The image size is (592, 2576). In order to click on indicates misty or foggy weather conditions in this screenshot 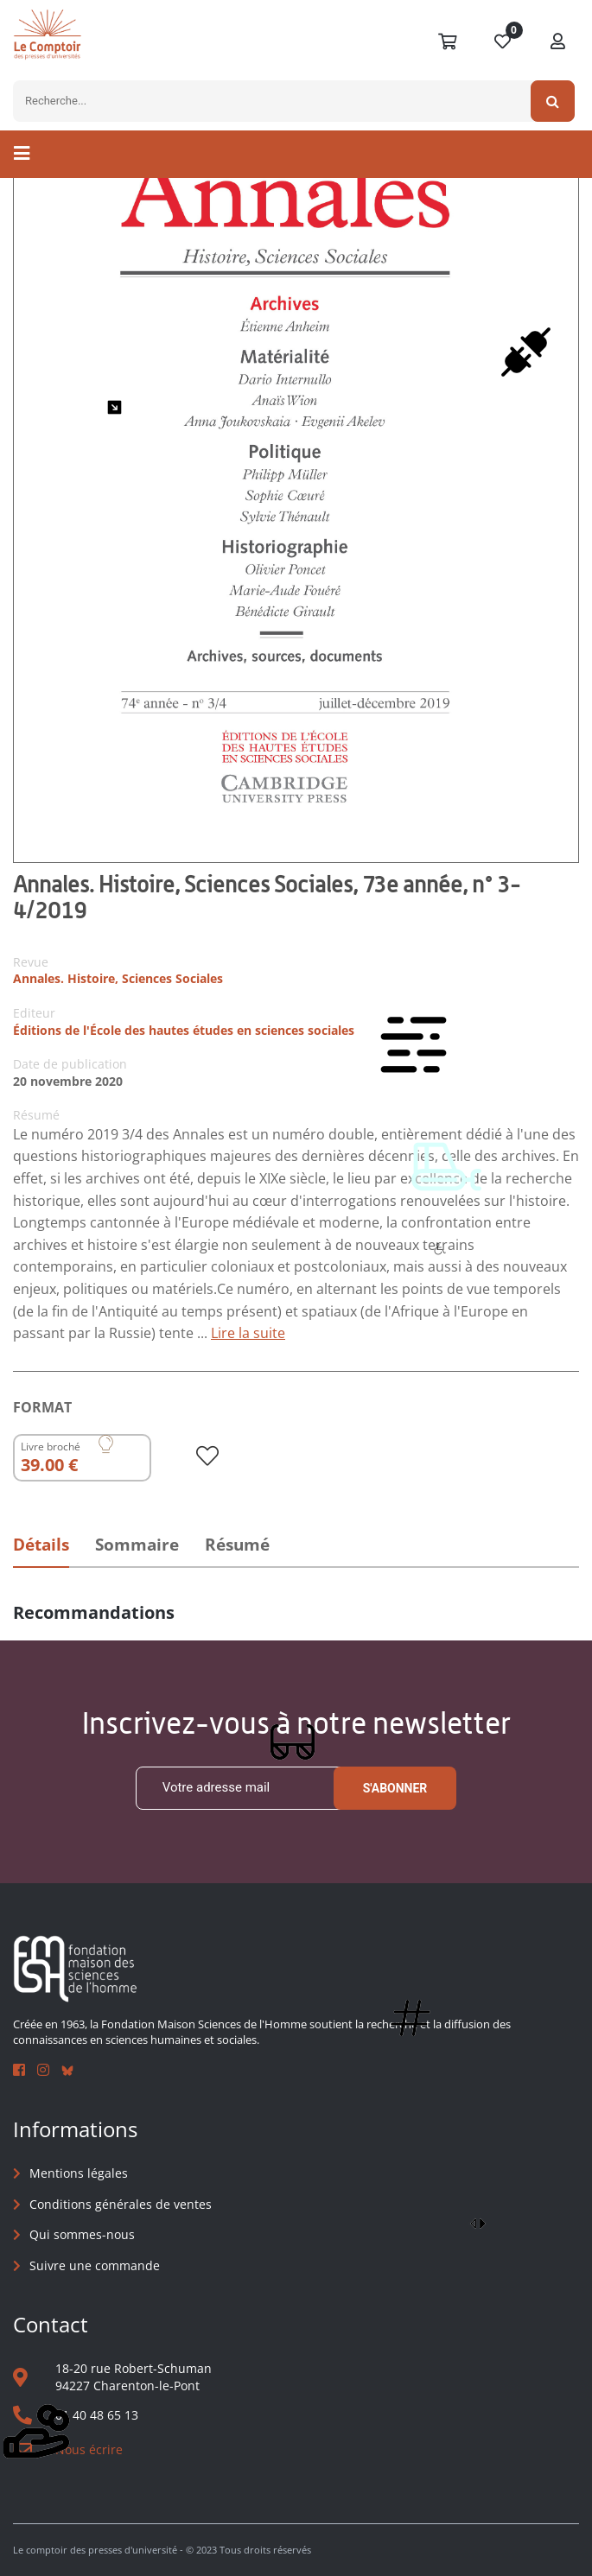, I will do `click(413, 1043)`.